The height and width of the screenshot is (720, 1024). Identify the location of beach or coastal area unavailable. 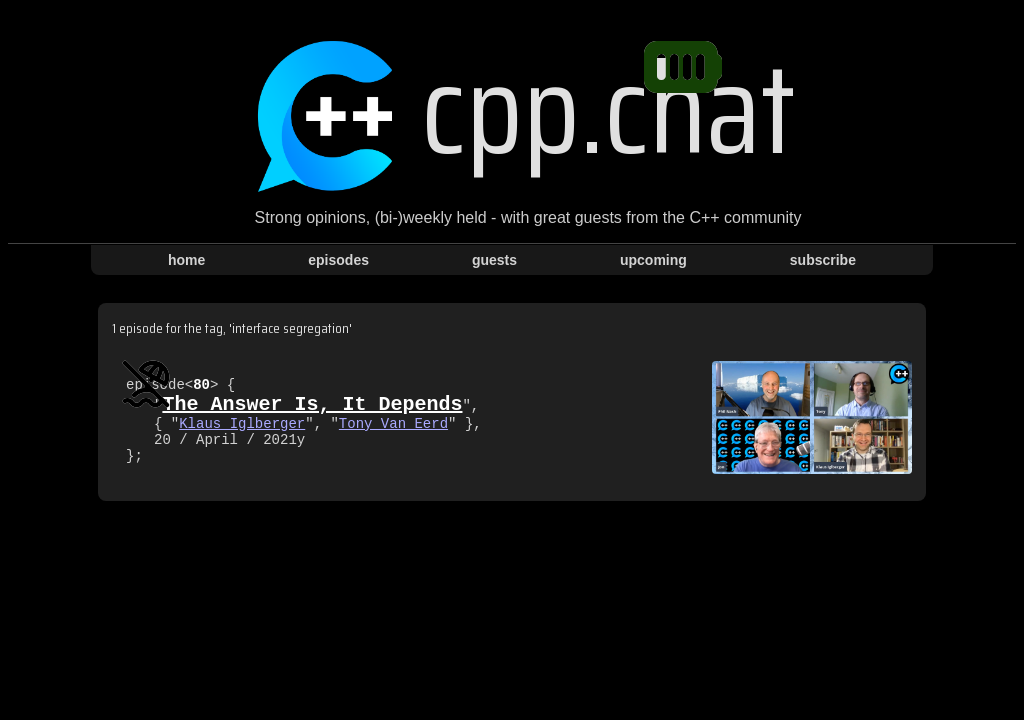
(146, 384).